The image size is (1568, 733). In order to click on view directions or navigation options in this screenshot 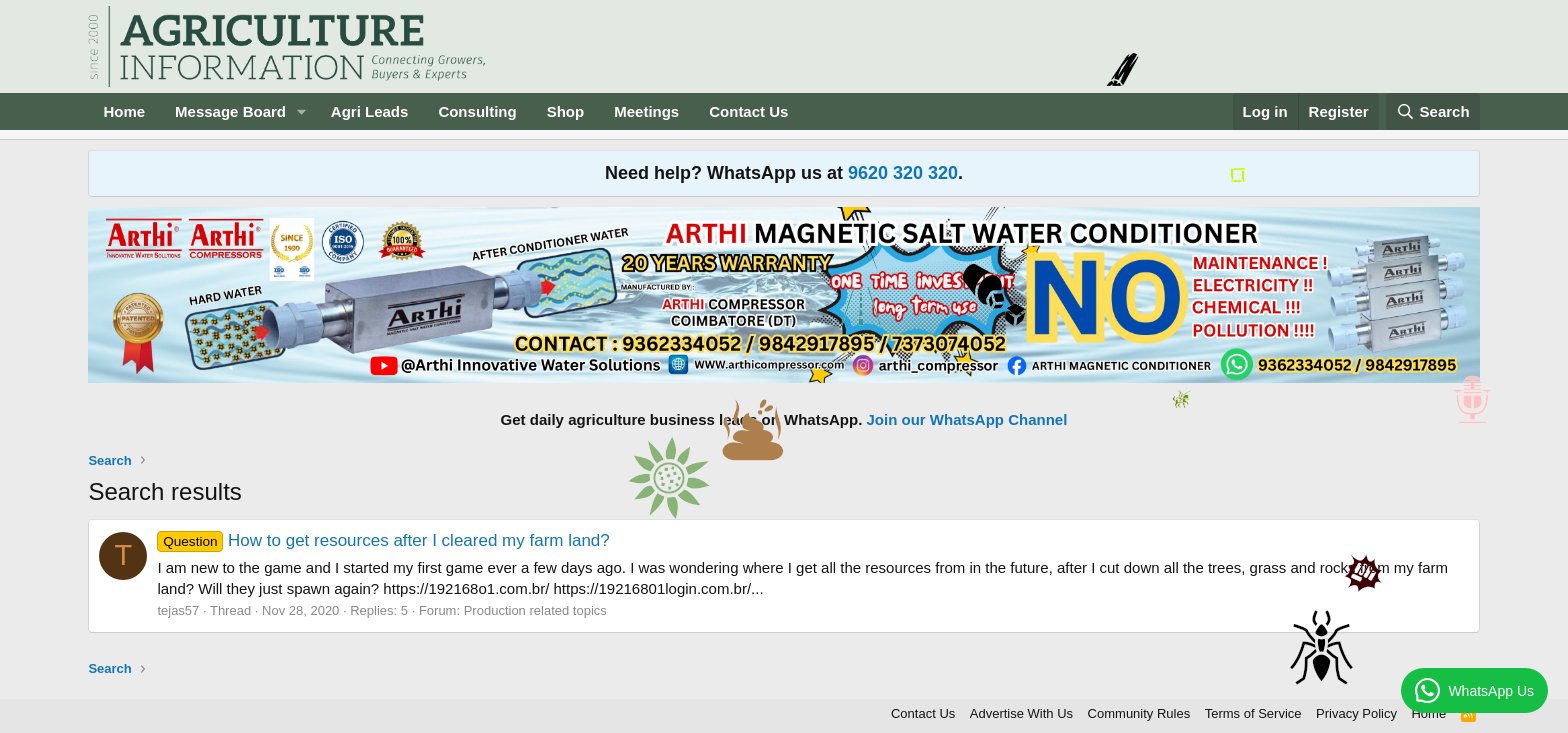, I will do `click(861, 306)`.